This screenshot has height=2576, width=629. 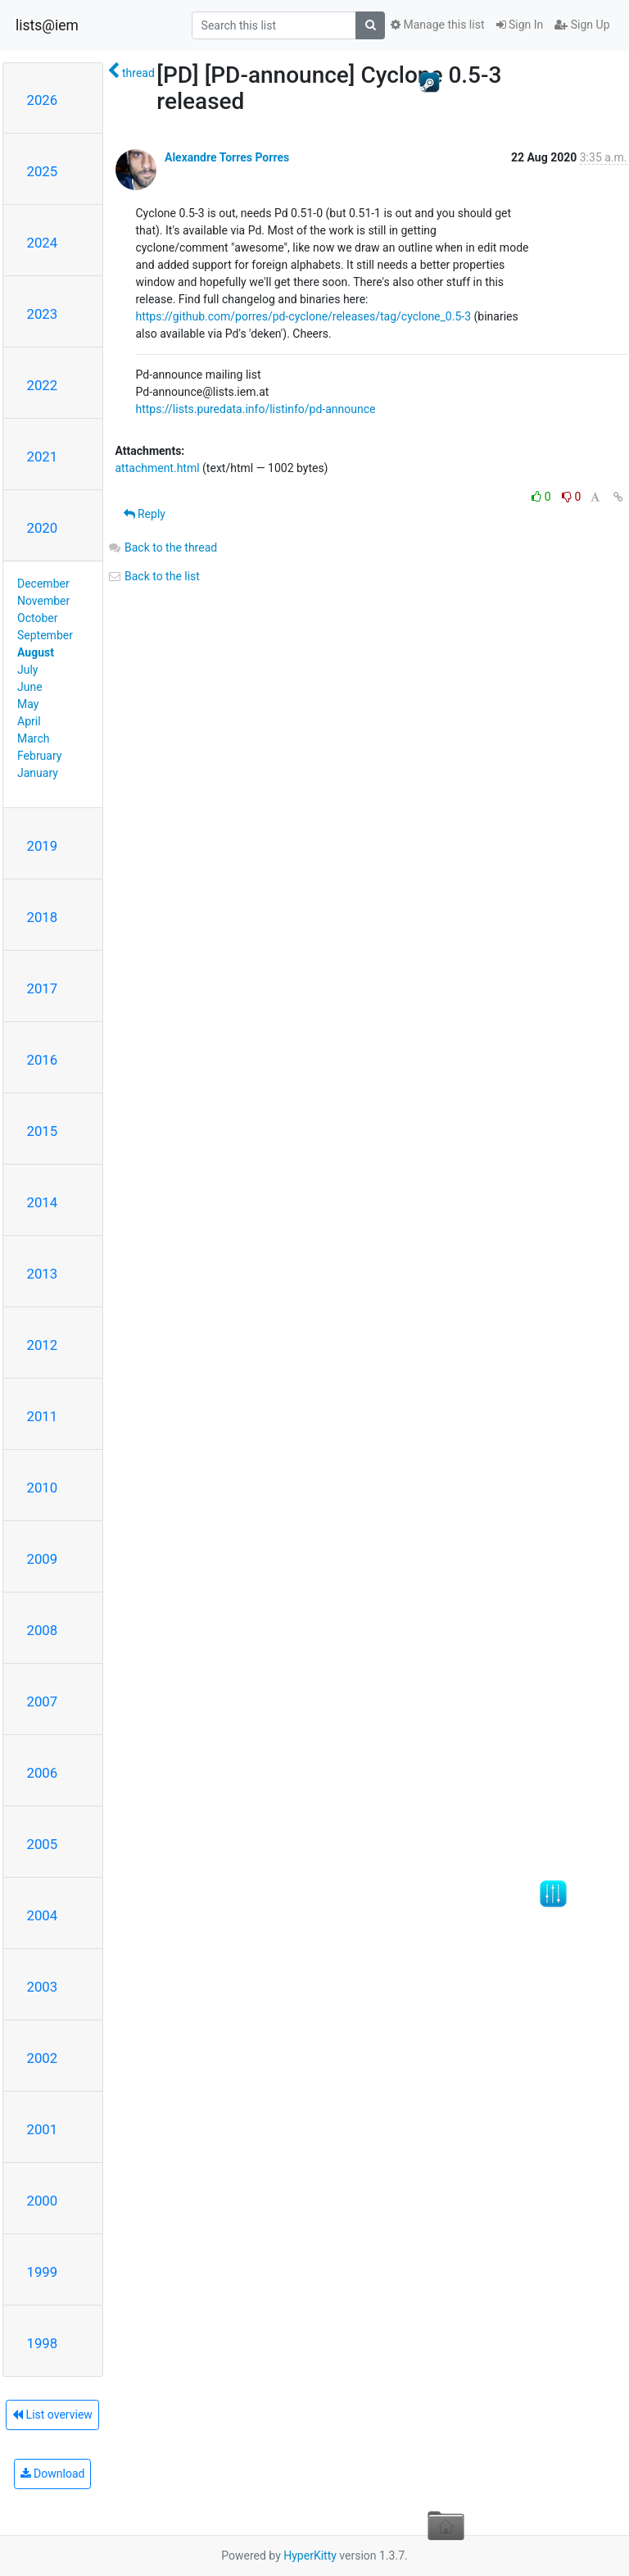 I want to click on open the steam gaming platform, so click(x=429, y=82).